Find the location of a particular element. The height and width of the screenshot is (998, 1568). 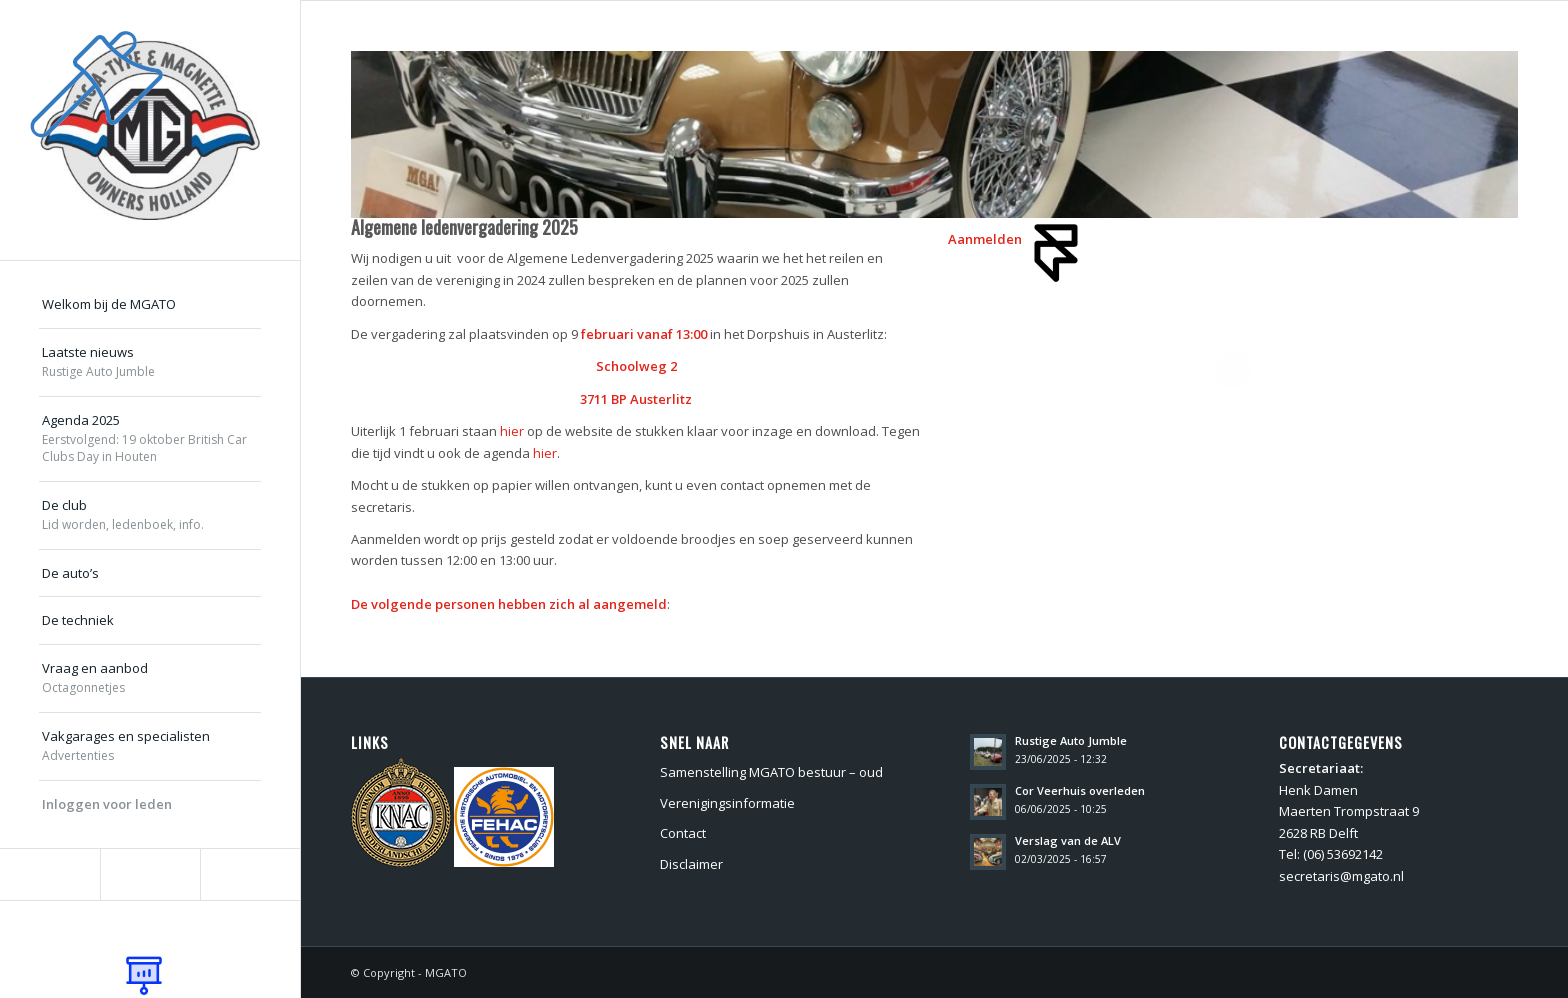

access woodcutting or crafting tools is located at coordinates (96, 88).